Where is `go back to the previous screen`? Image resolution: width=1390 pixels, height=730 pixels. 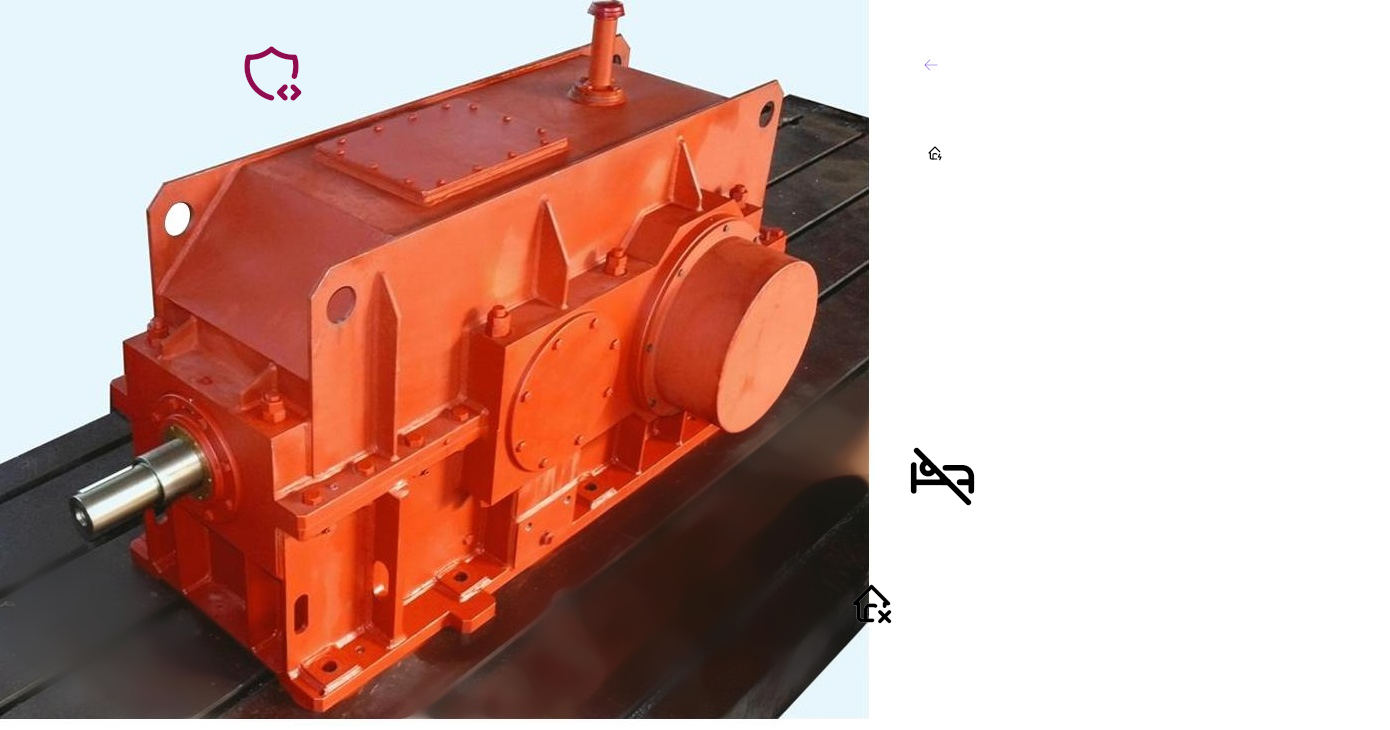
go back to the previous screen is located at coordinates (931, 65).